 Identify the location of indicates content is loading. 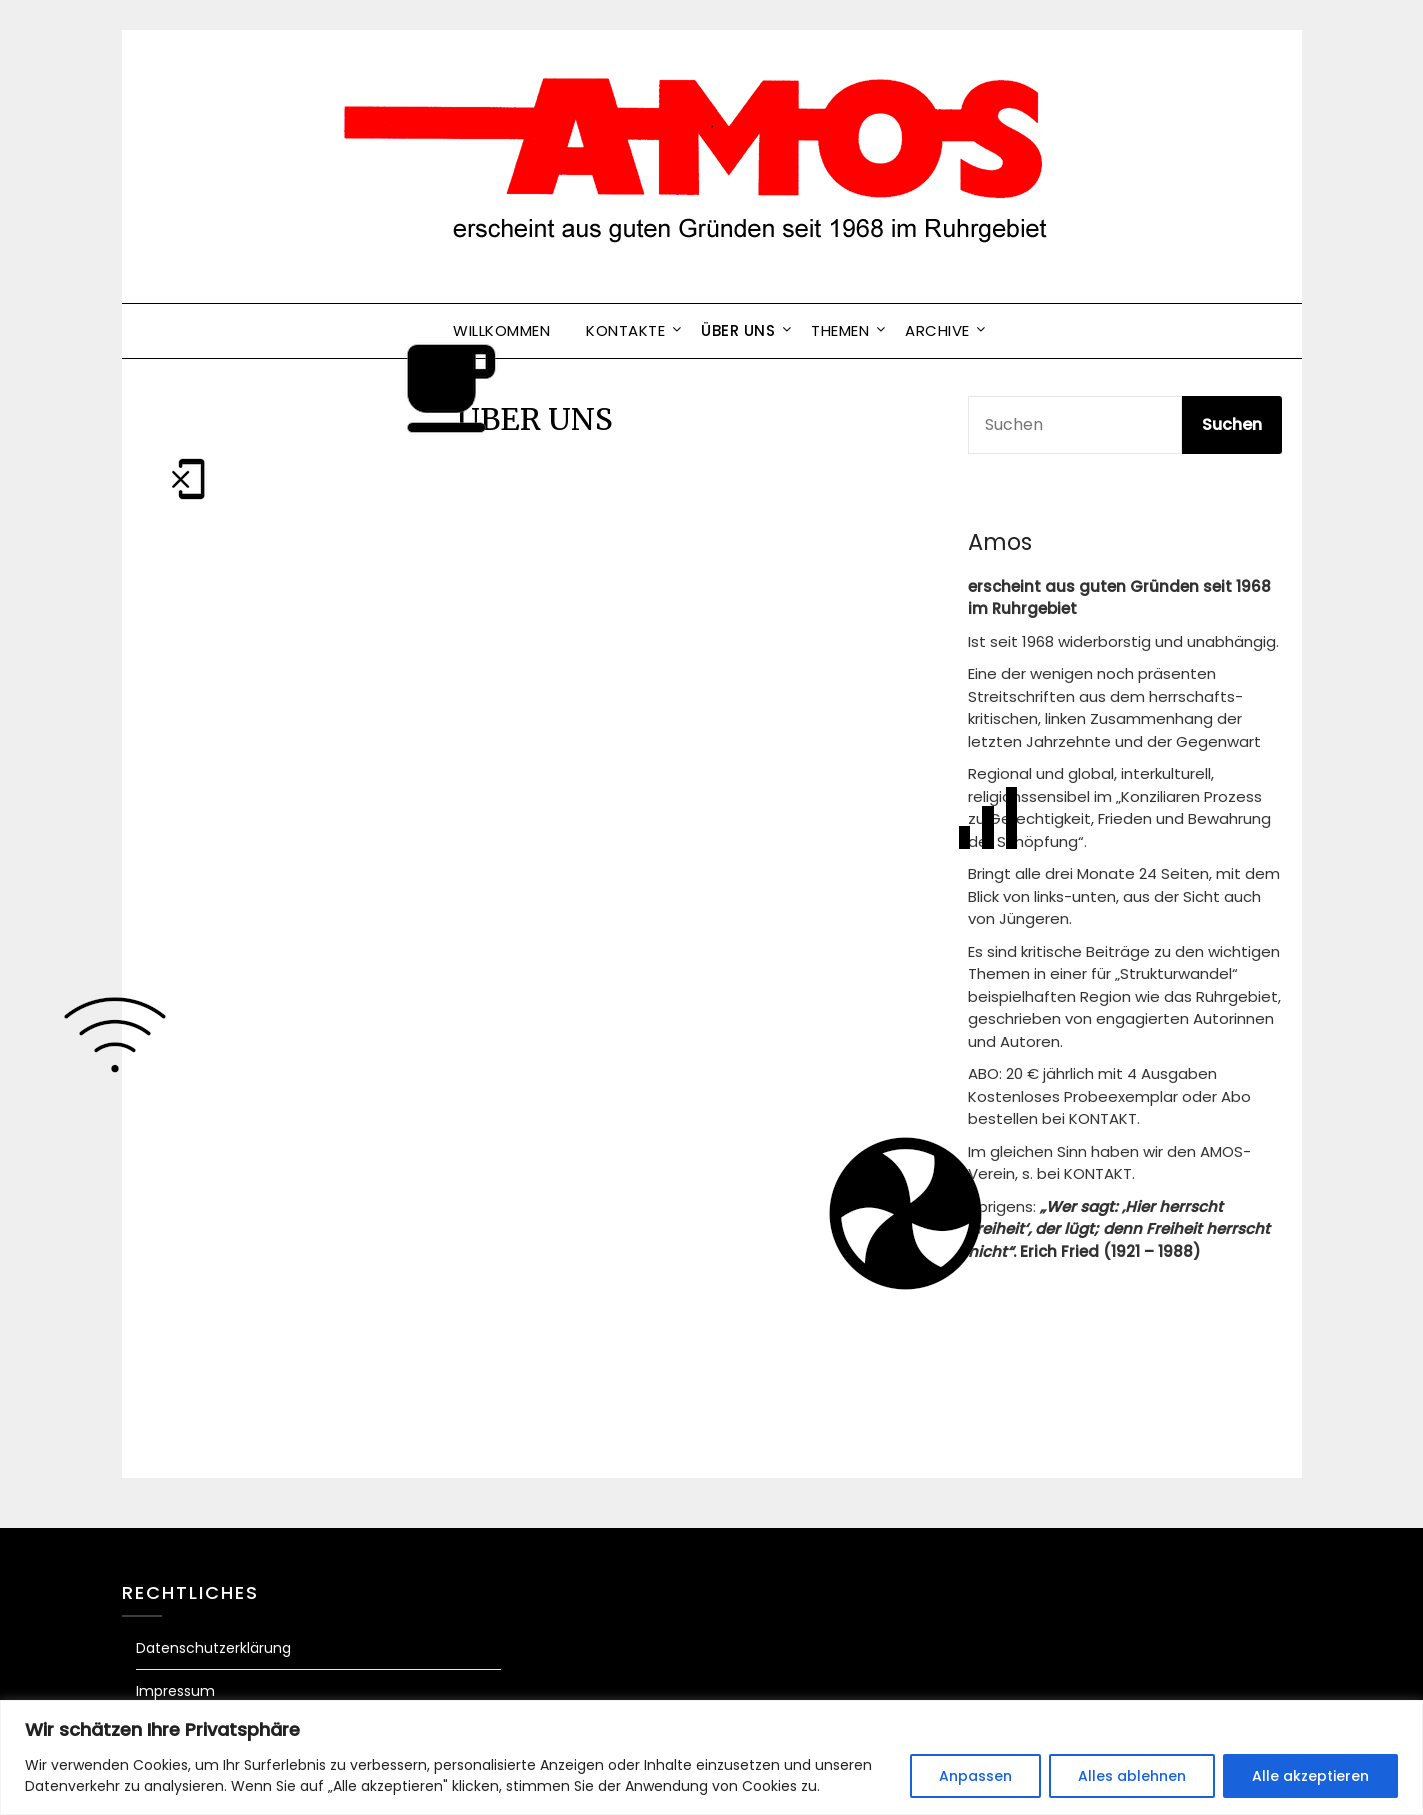
(905, 1213).